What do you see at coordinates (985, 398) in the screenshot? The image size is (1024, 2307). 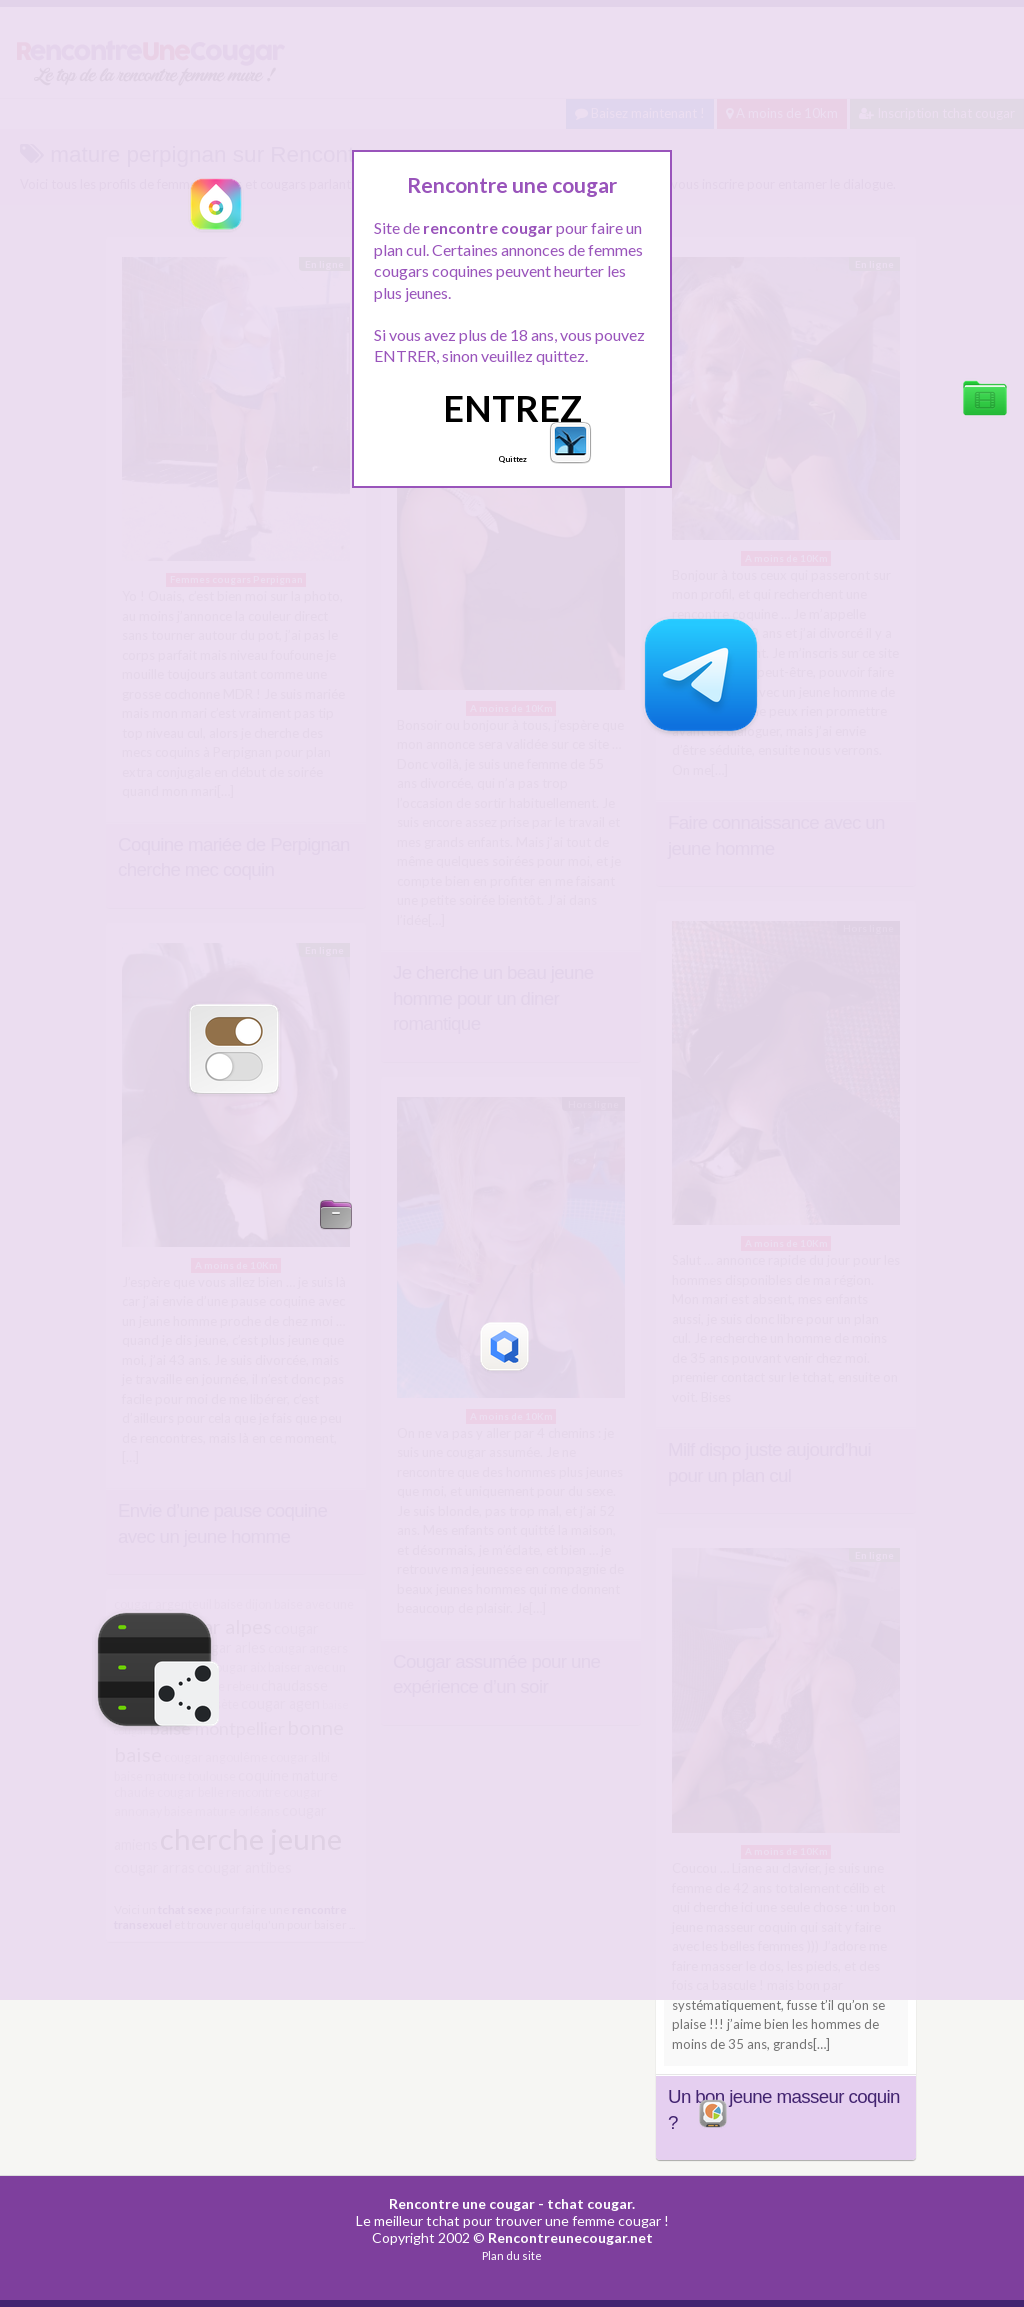 I see `open your videos folder` at bounding box center [985, 398].